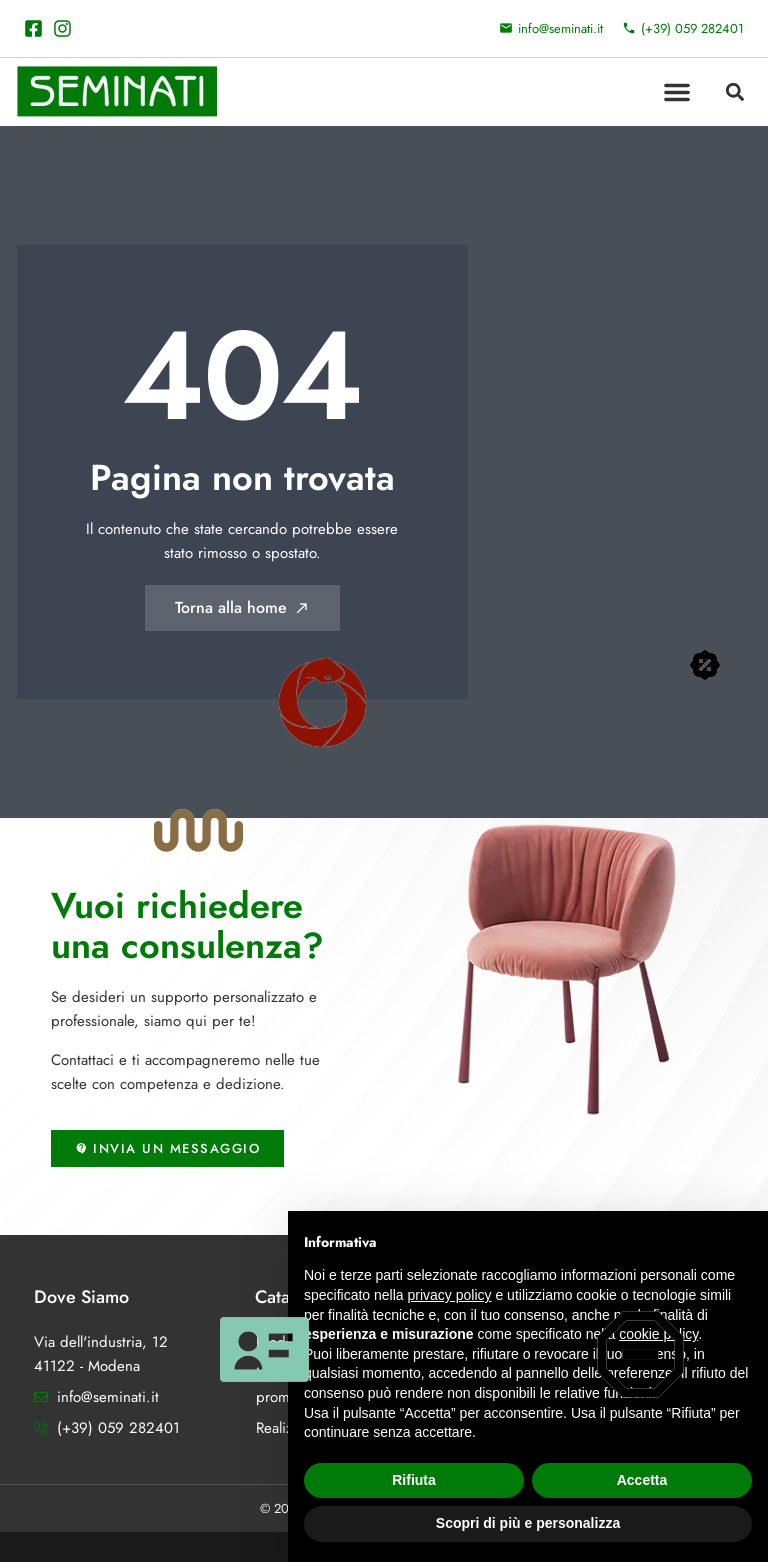 Image resolution: width=768 pixels, height=1562 pixels. Describe the element at coordinates (264, 1349) in the screenshot. I see `view your profile or identification details` at that location.